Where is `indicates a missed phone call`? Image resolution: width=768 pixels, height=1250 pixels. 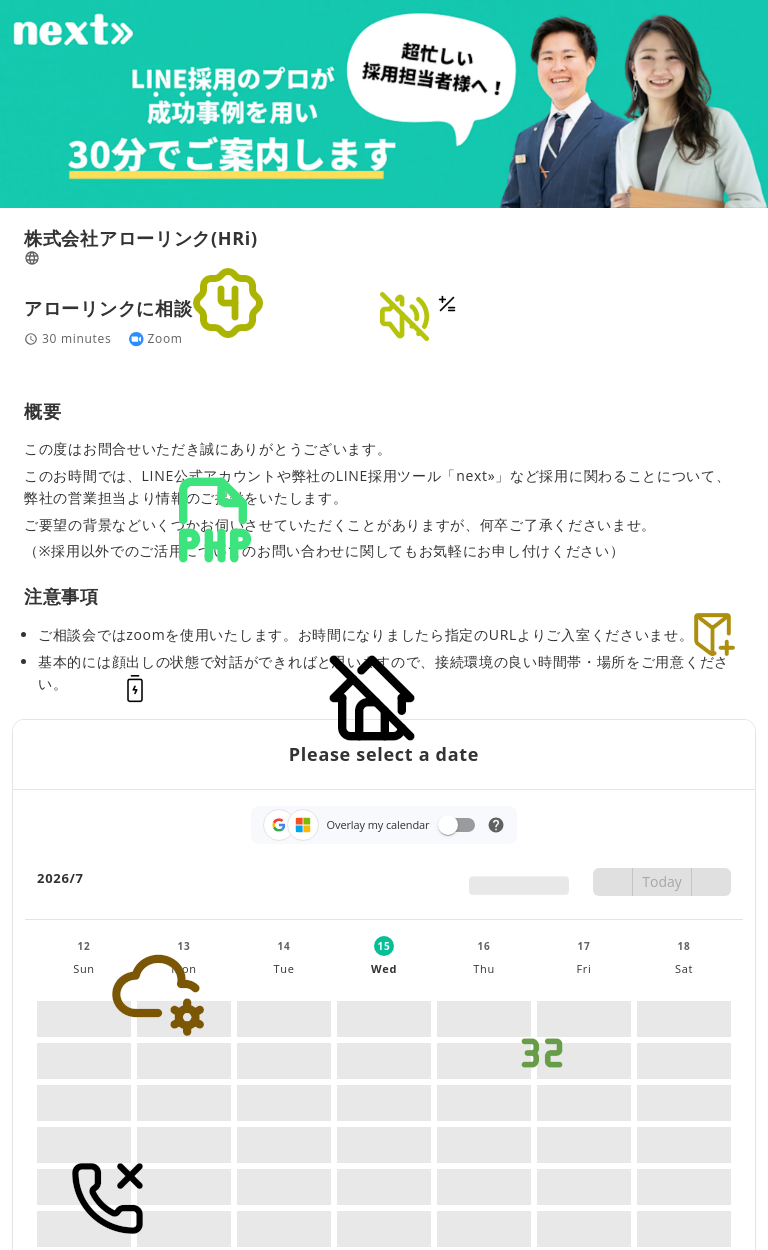 indicates a missed phone call is located at coordinates (107, 1198).